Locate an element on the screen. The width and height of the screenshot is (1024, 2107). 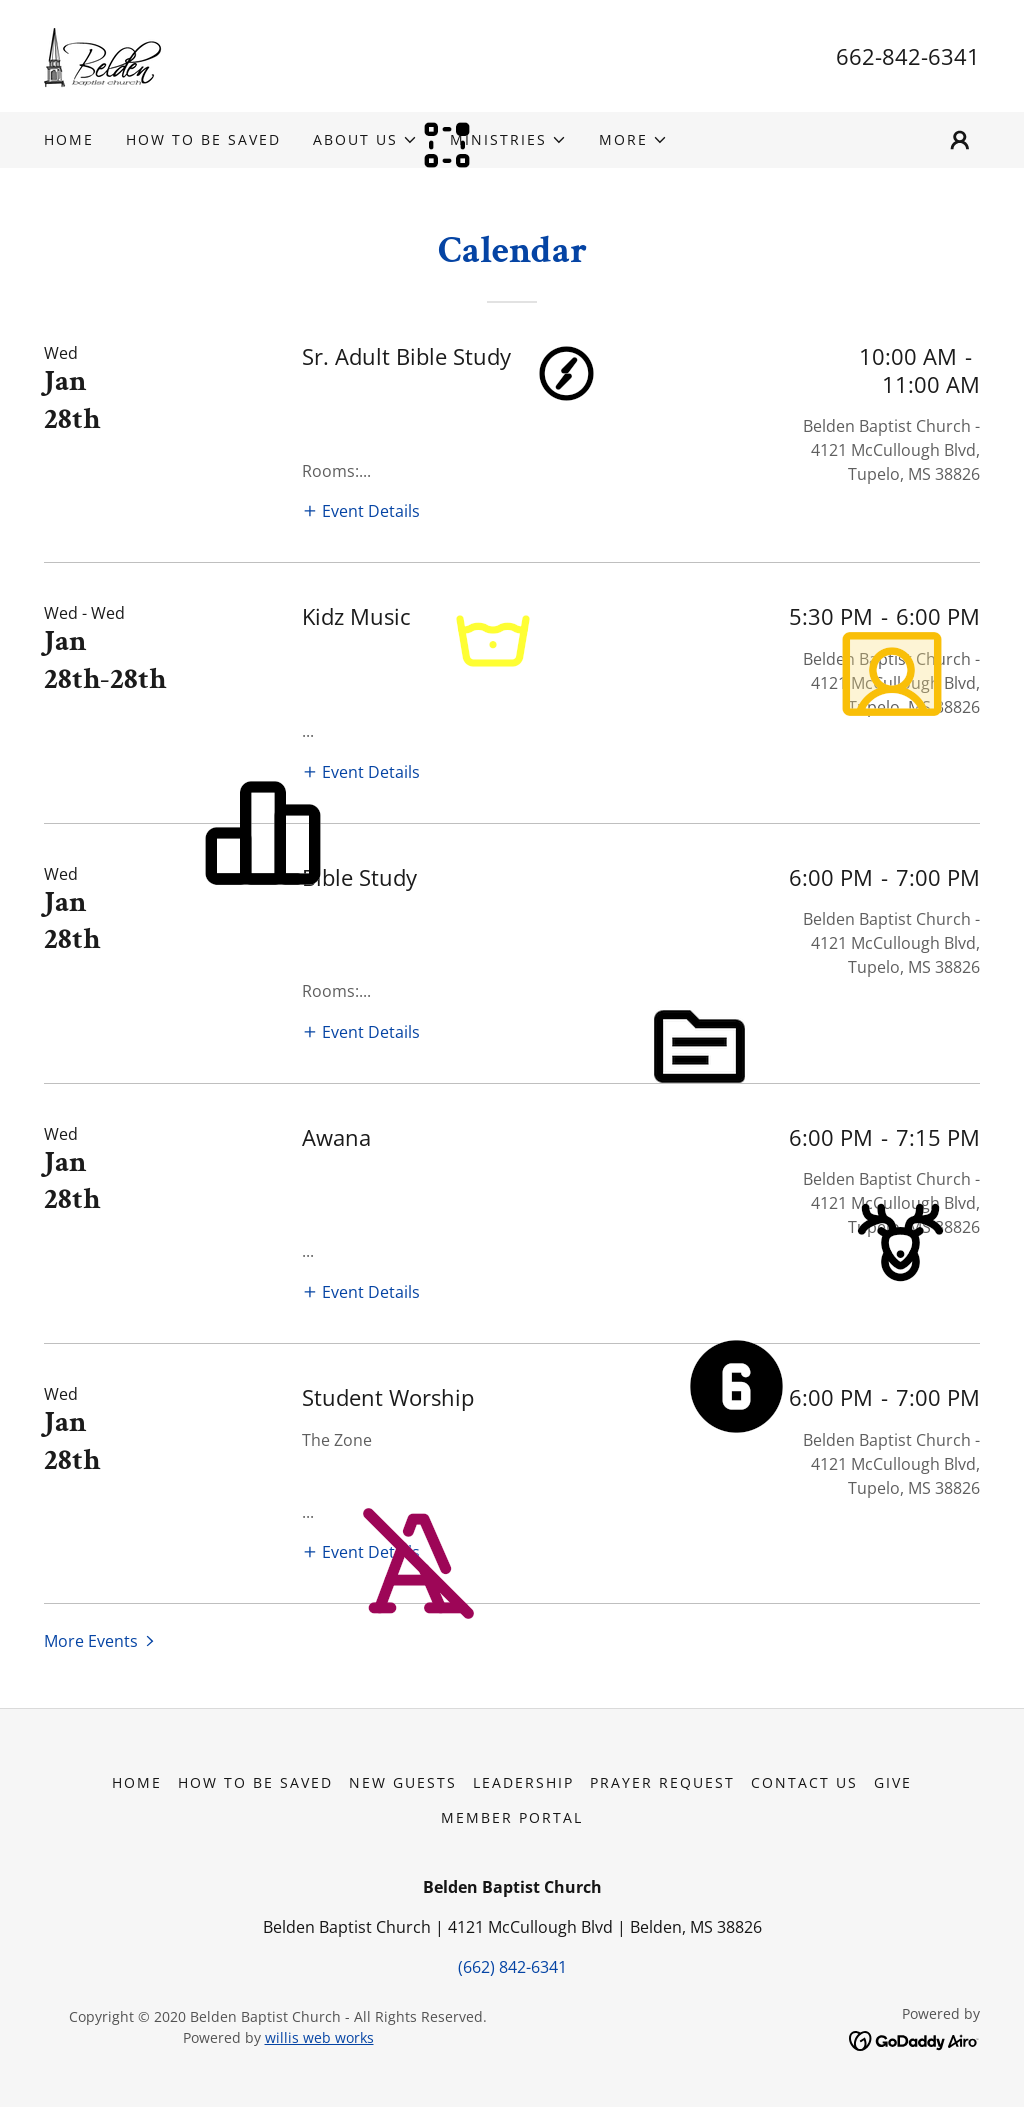
view analytics or statistics is located at coordinates (263, 833).